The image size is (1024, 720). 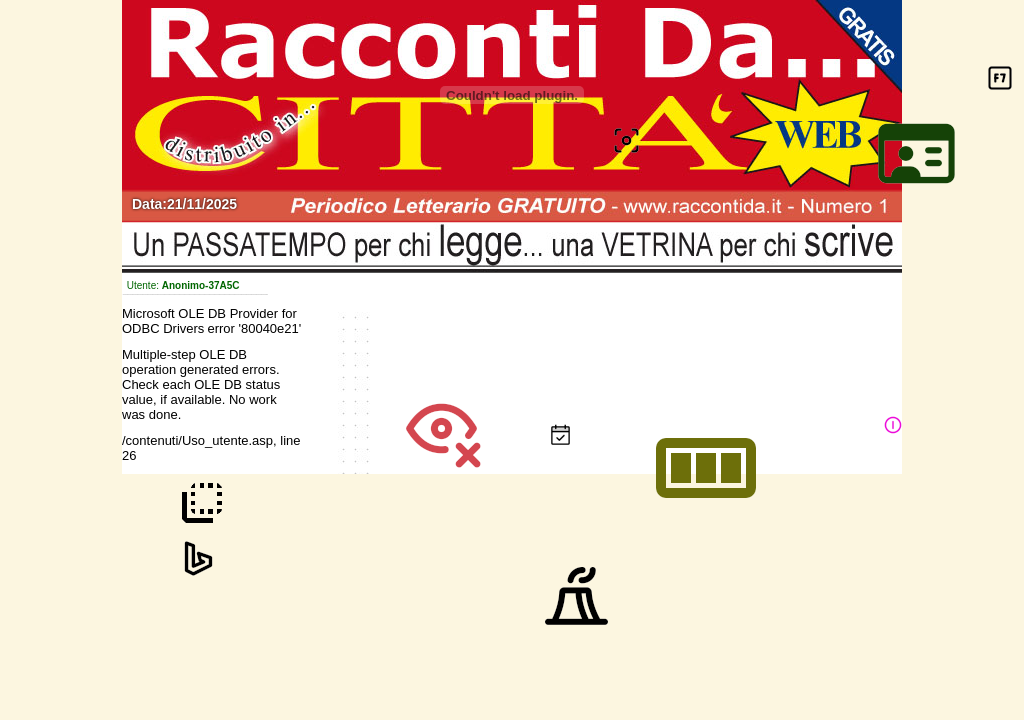 What do you see at coordinates (1000, 78) in the screenshot?
I see `press F7 function key` at bounding box center [1000, 78].